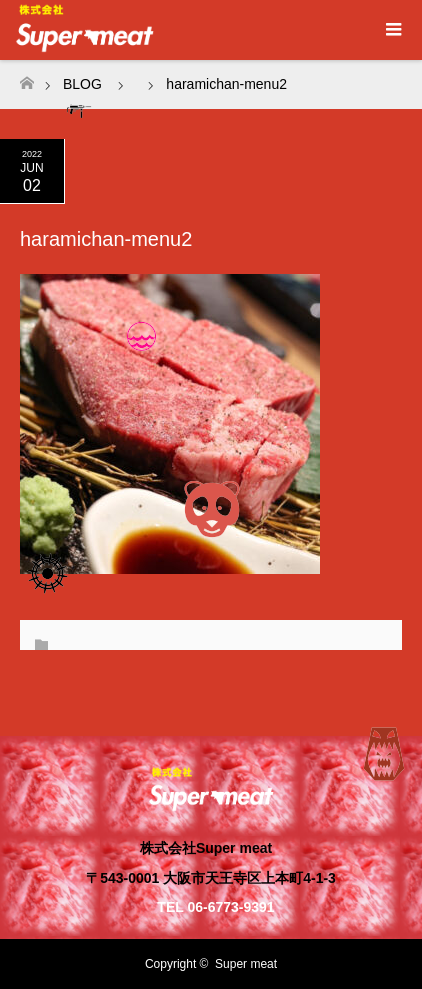 The width and height of the screenshot is (422, 989). I want to click on panda character or avatar selection, so click(212, 510).